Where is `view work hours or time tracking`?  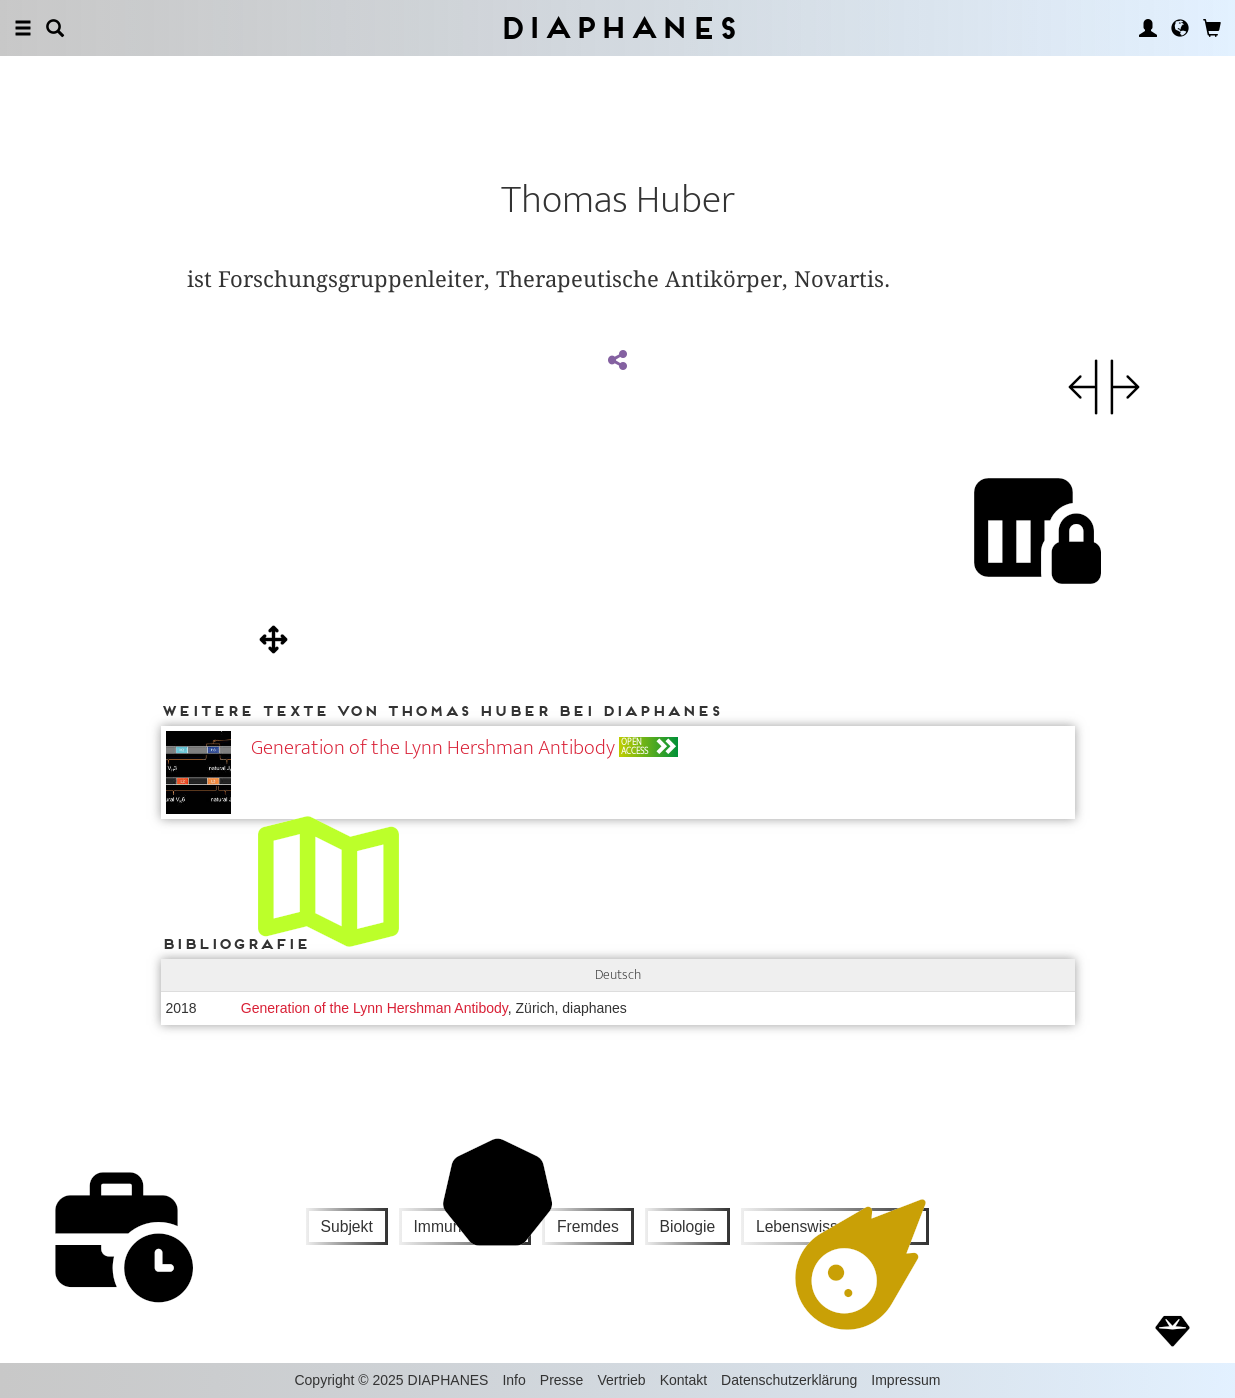
view work hours or time tracking is located at coordinates (116, 1233).